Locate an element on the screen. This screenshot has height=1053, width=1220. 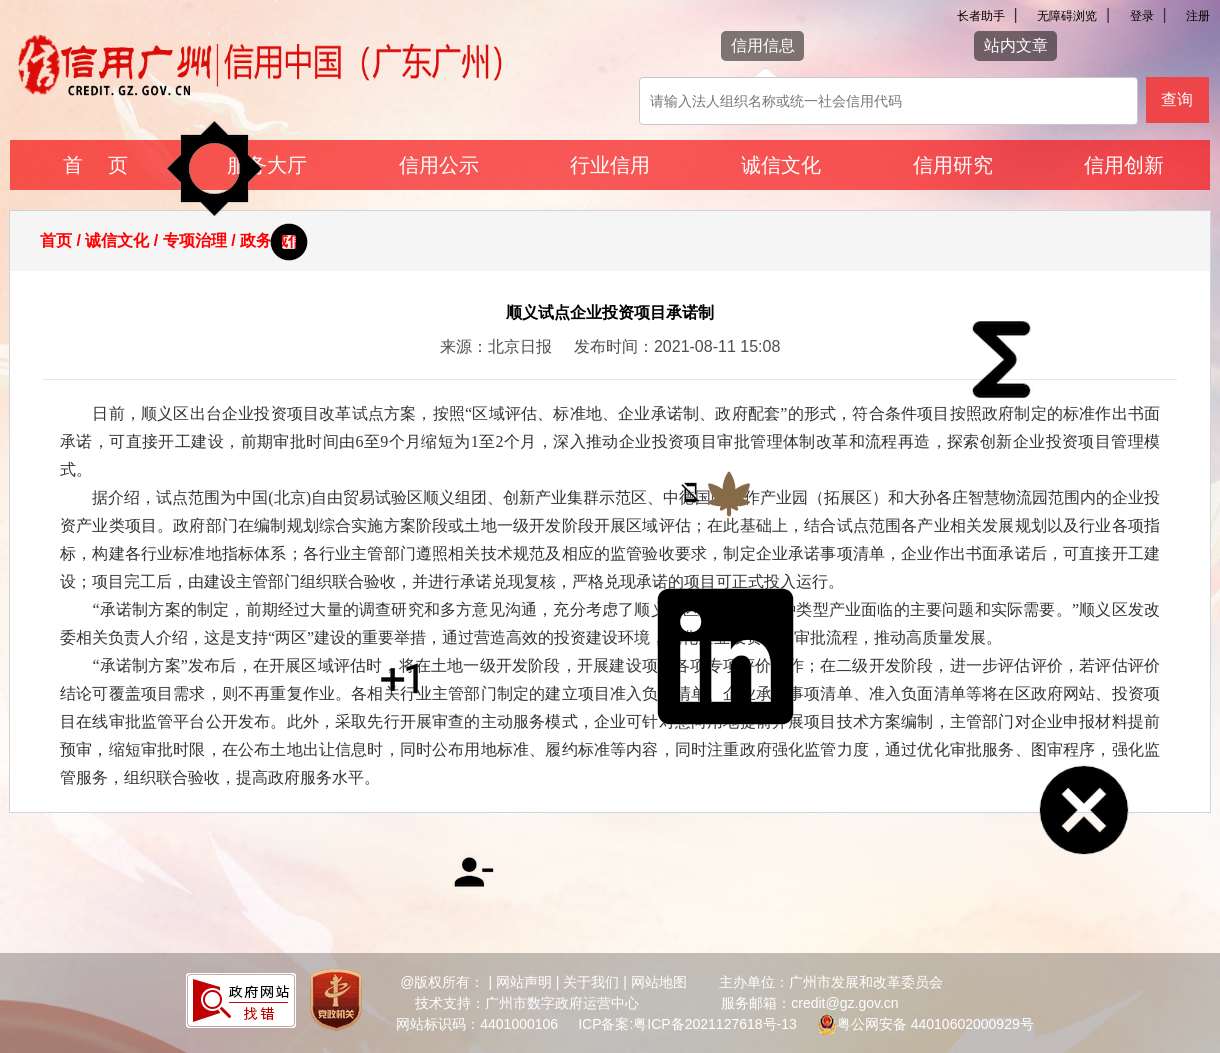
cancel or close the current action is located at coordinates (1084, 810).